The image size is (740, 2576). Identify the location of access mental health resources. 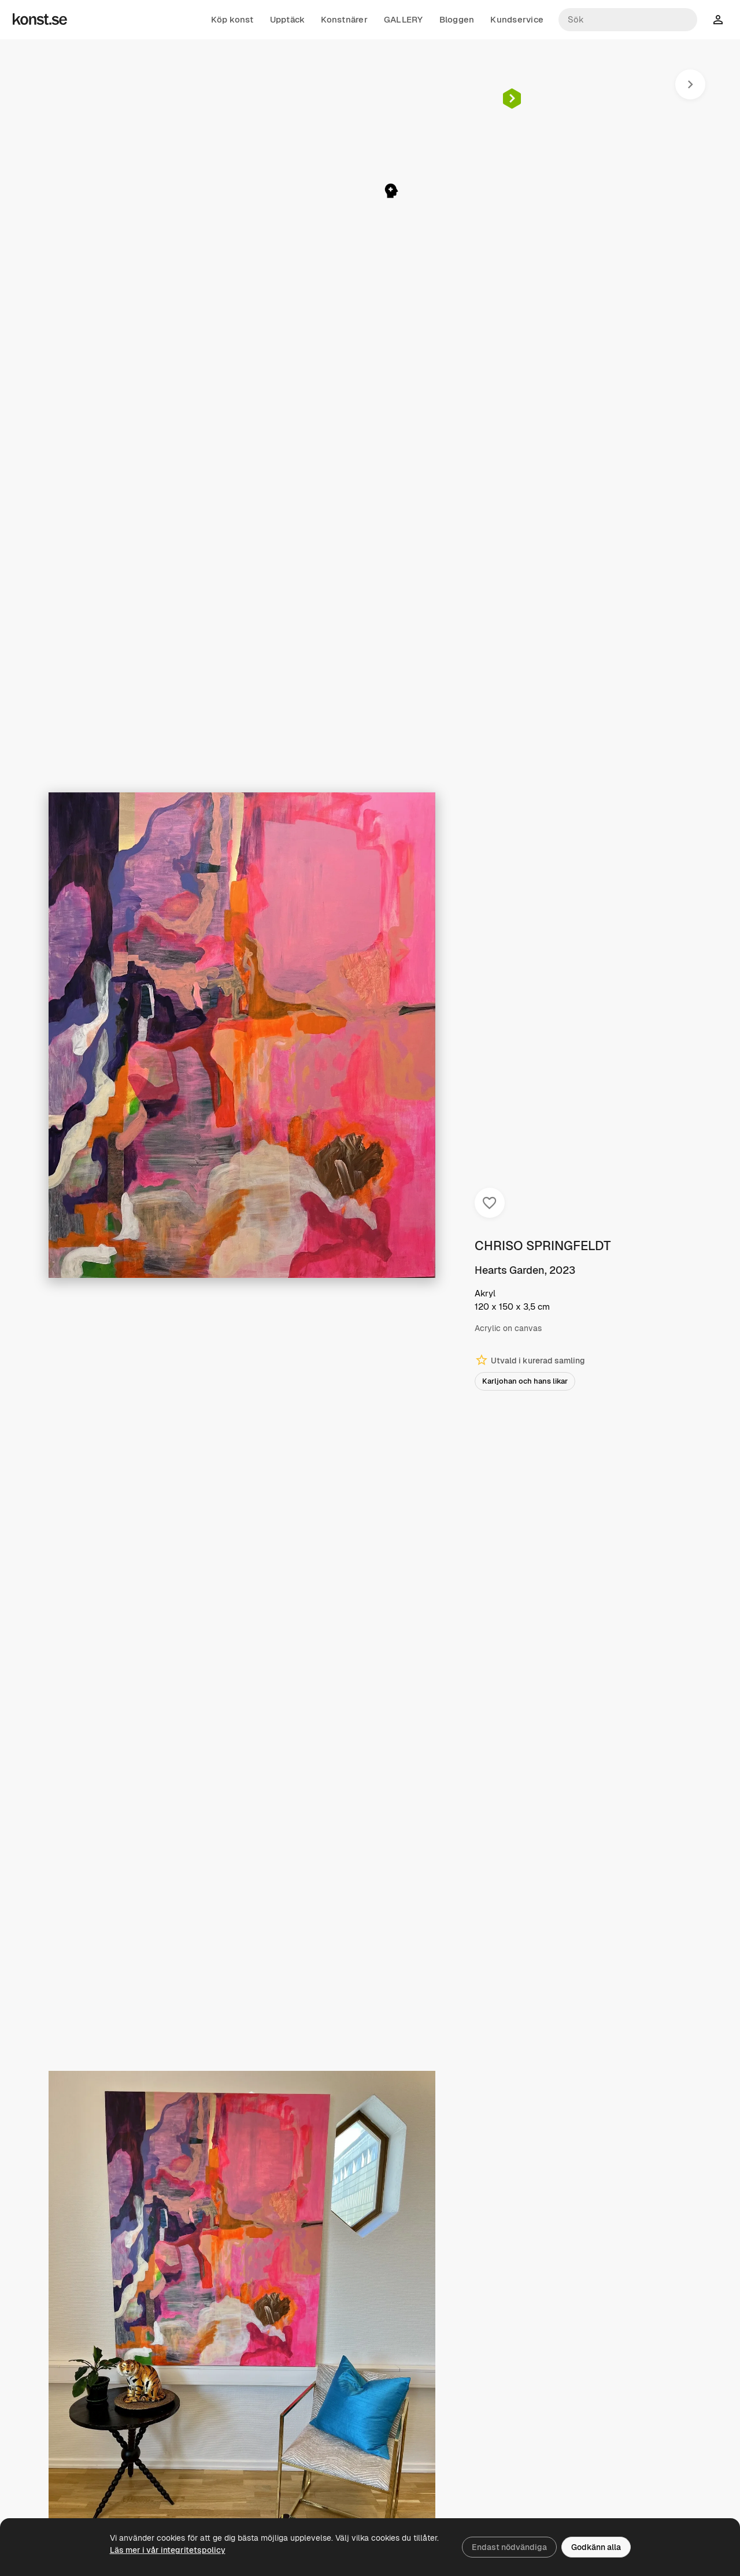
(391, 191).